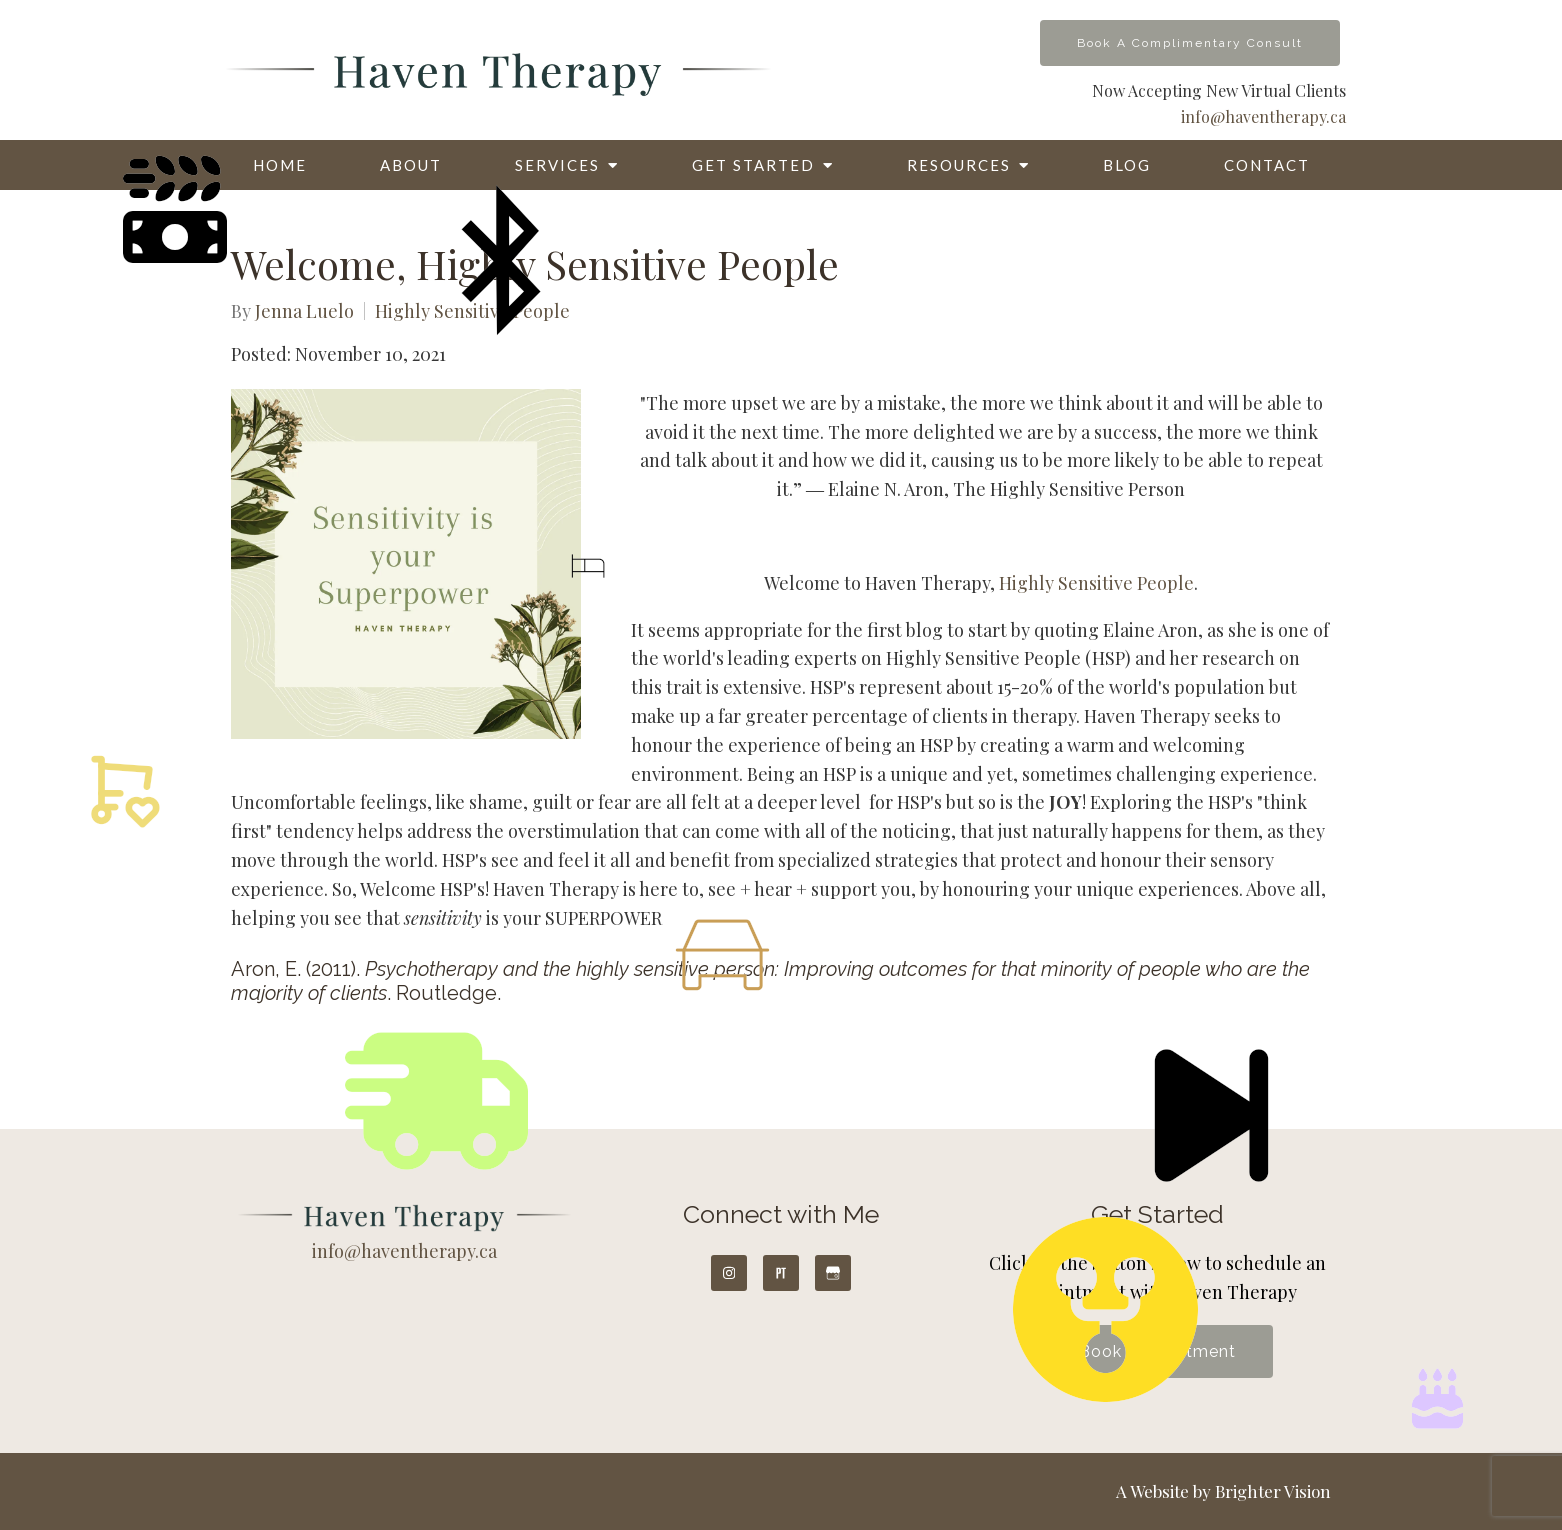 This screenshot has height=1530, width=1562. I want to click on access vehicle or car-related features, so click(722, 956).